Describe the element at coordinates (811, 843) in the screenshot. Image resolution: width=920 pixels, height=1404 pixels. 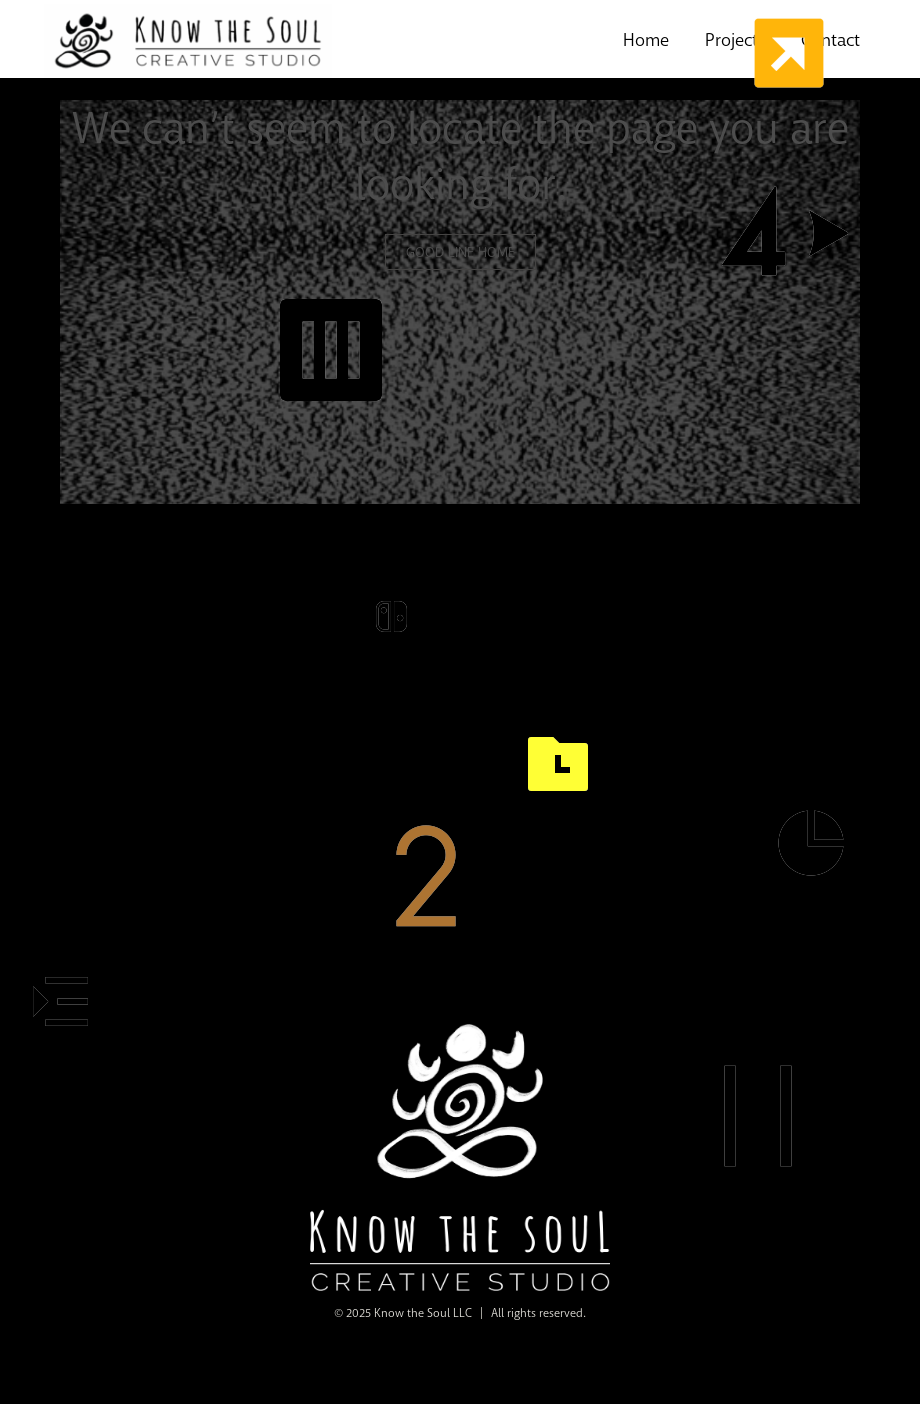
I see `view analytics or statistics breakdown` at that location.